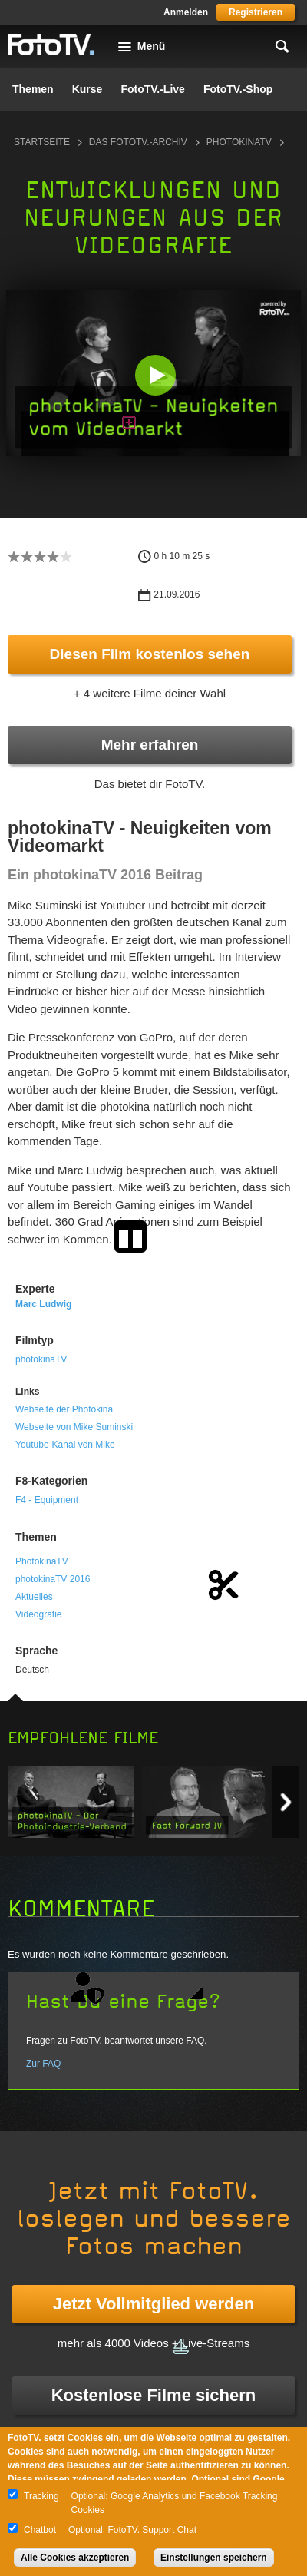 The height and width of the screenshot is (2576, 307). What do you see at coordinates (196, 1992) in the screenshot?
I see `indicates full cellular signal strength` at bounding box center [196, 1992].